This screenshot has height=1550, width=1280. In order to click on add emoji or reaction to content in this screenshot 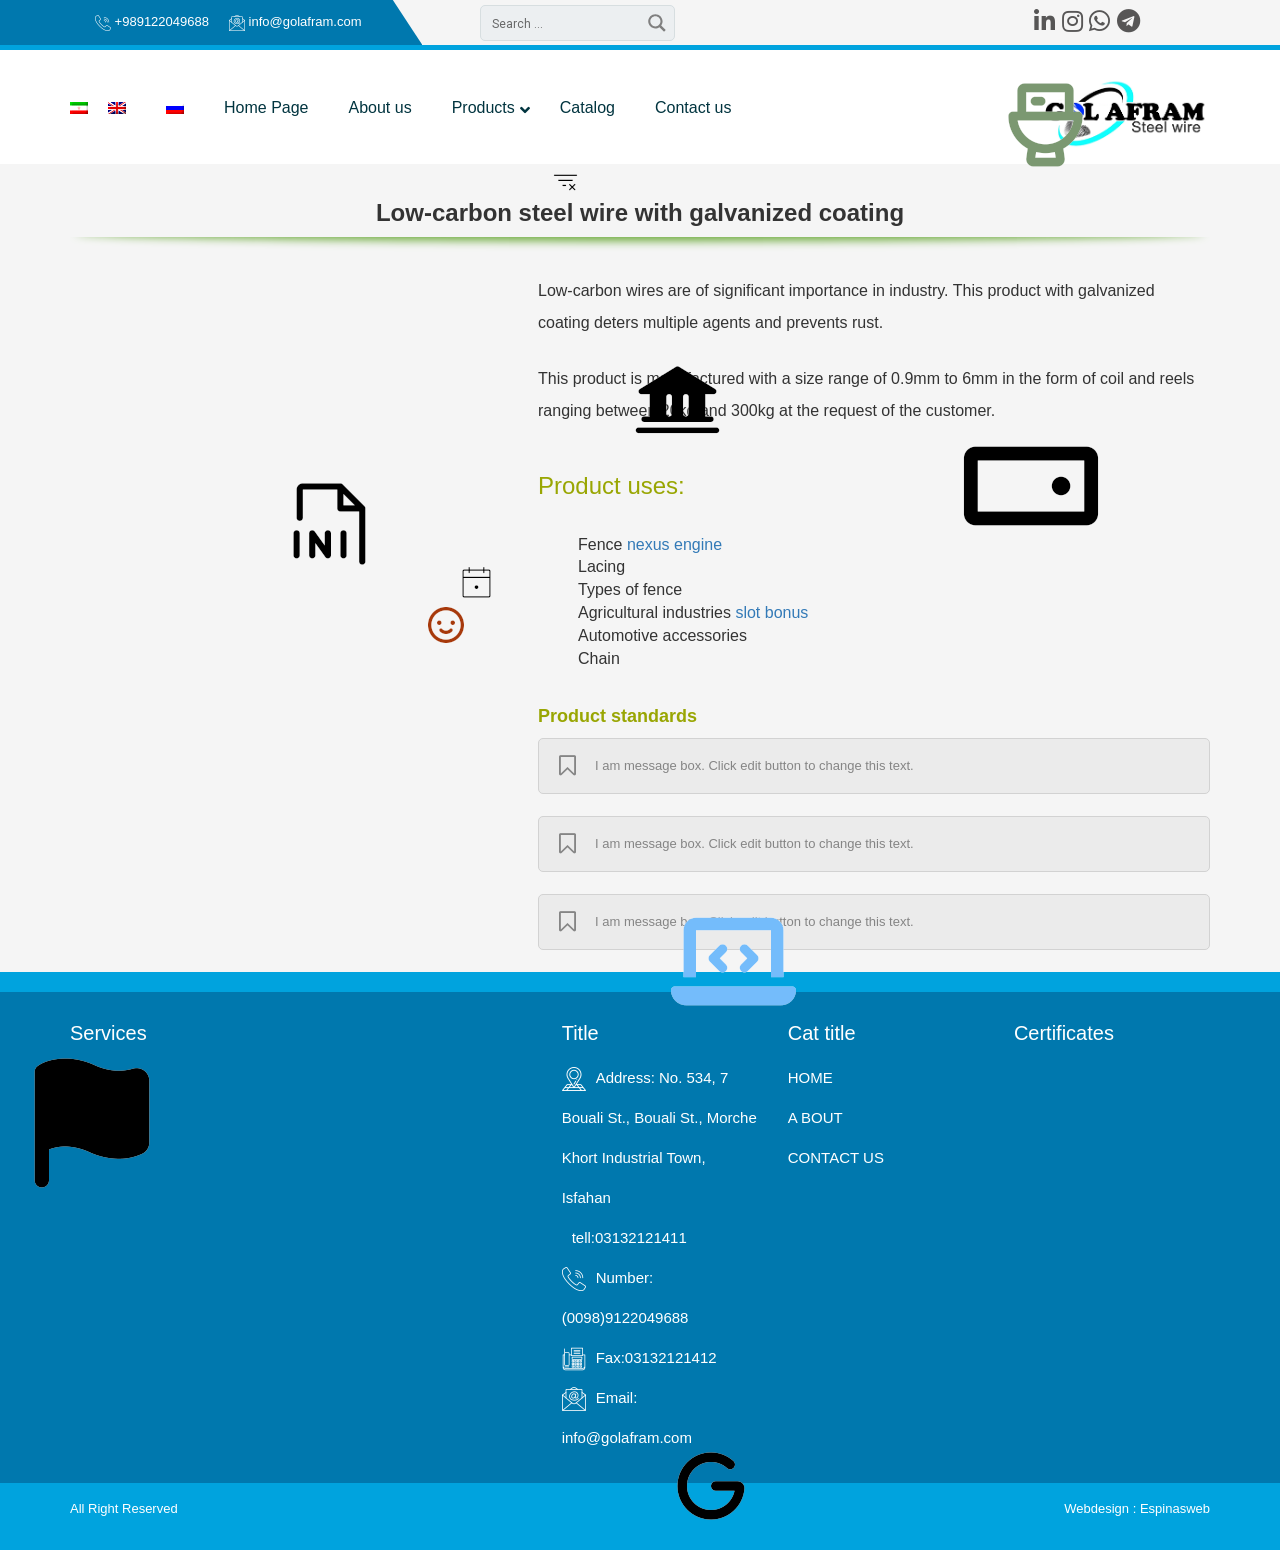, I will do `click(446, 625)`.